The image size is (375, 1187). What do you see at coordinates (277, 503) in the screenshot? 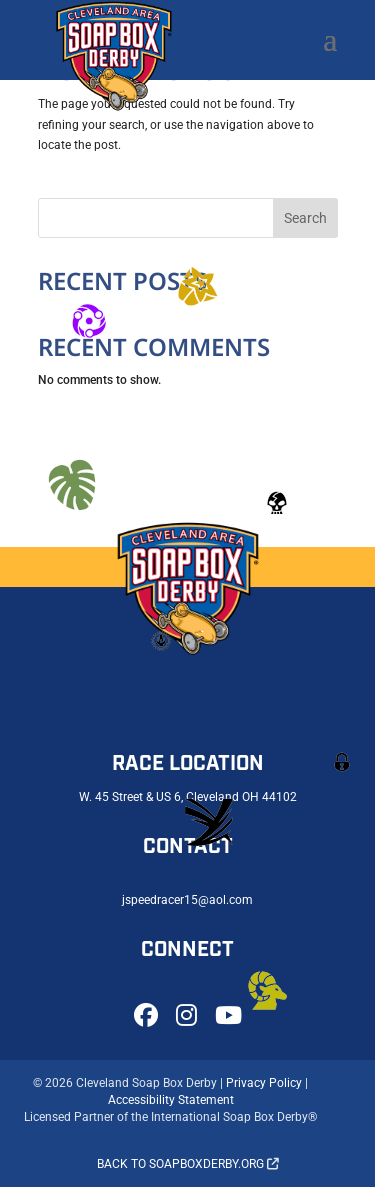
I see `harry potter themed game mode or content` at bounding box center [277, 503].